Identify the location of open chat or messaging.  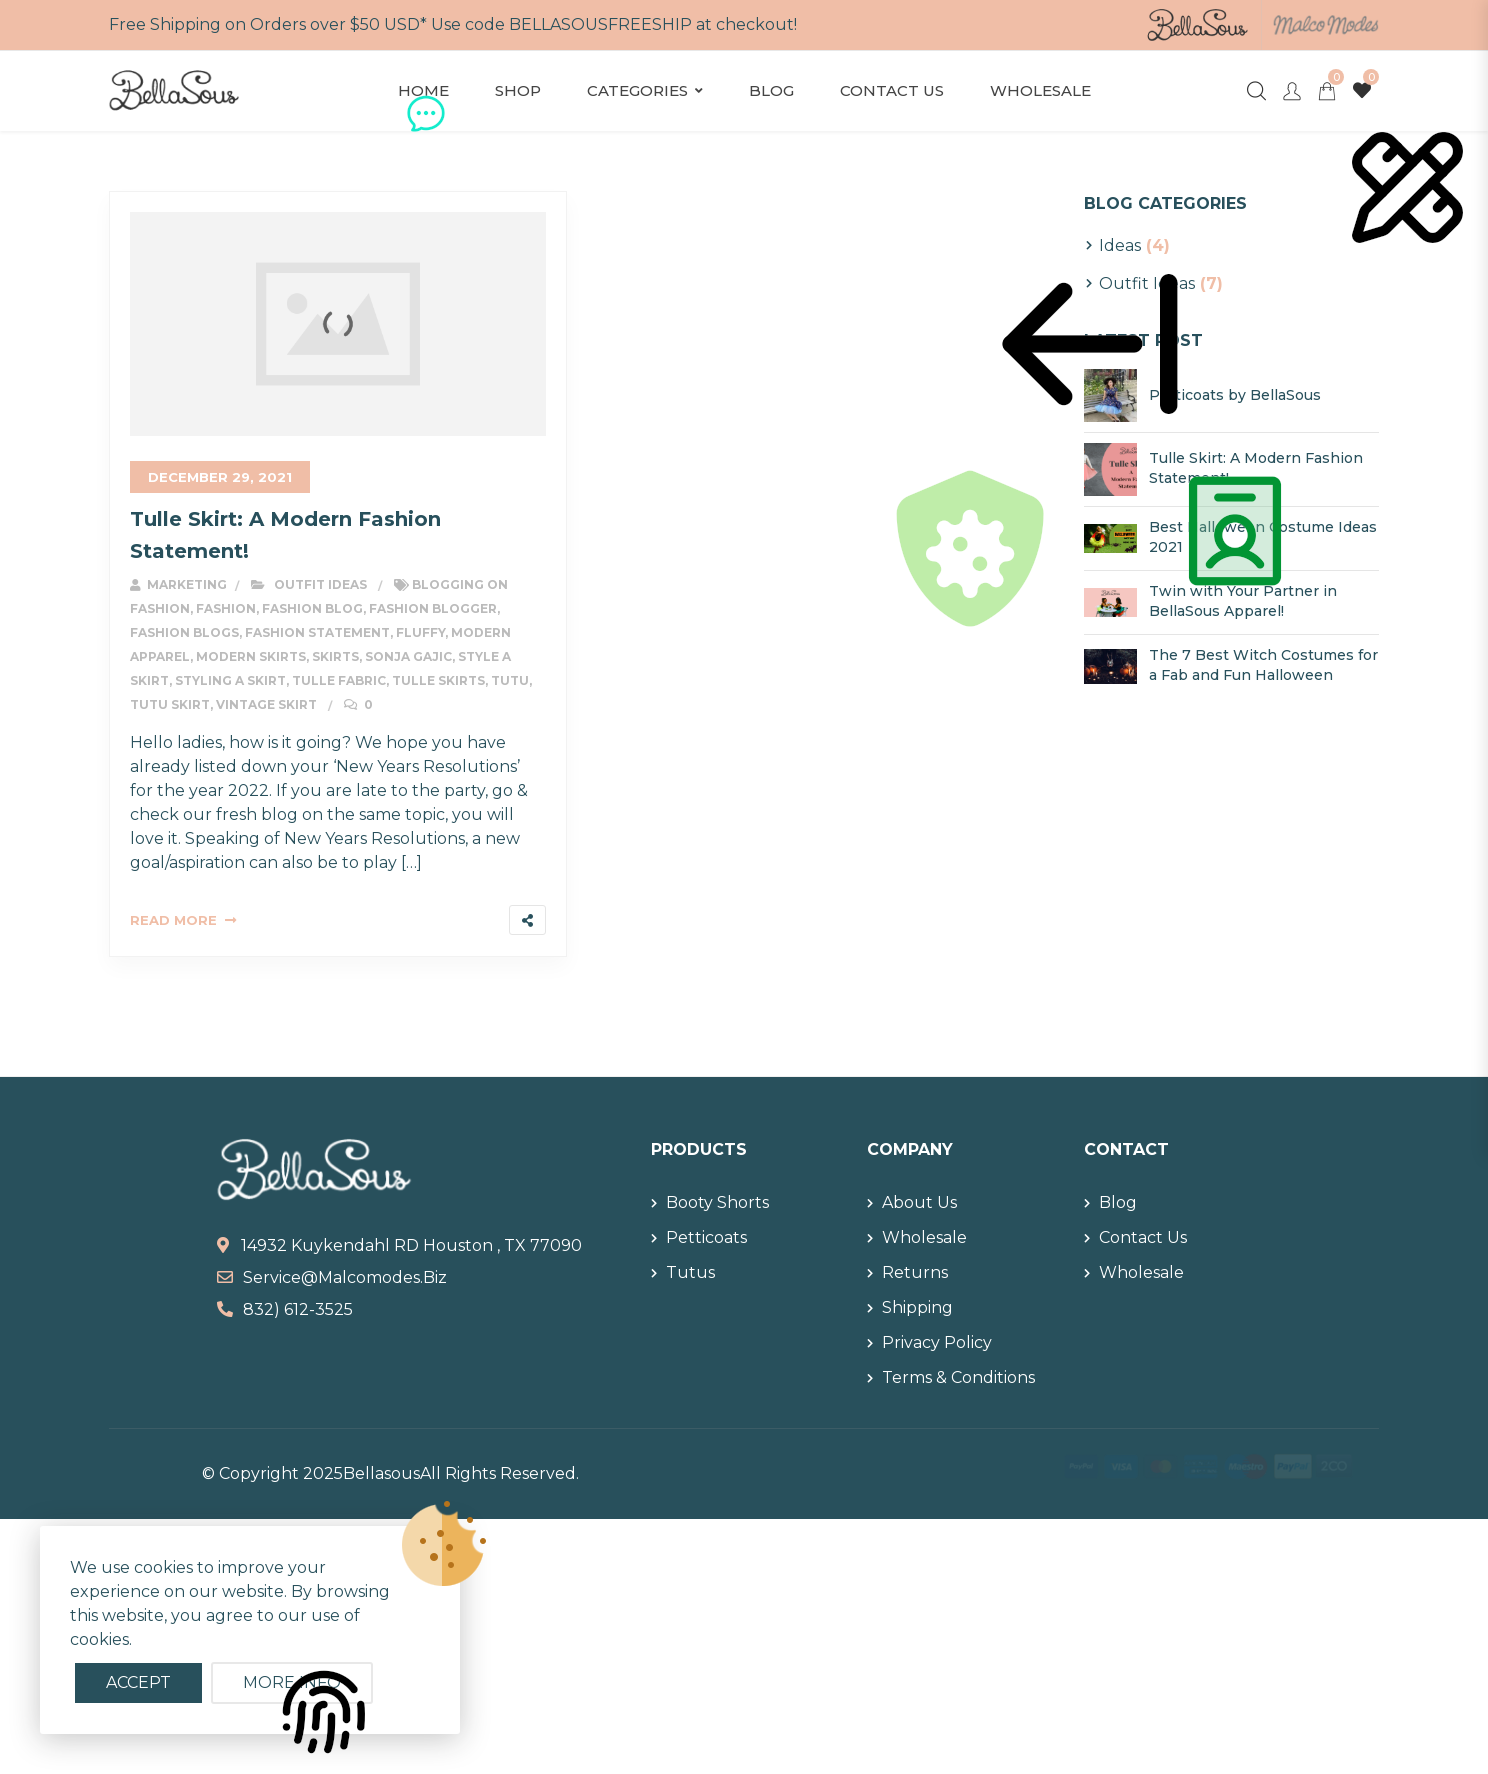
(426, 113).